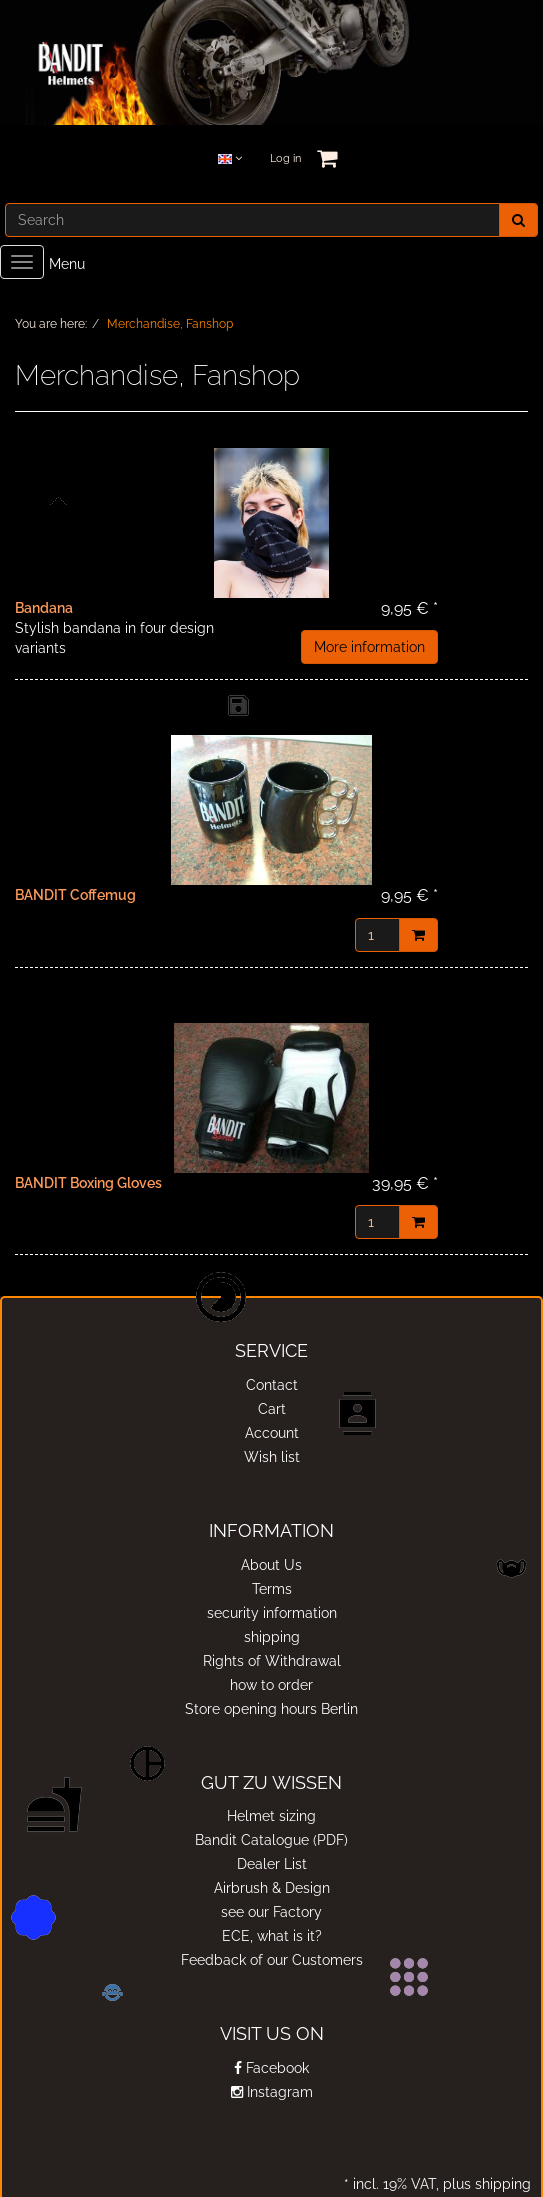 The width and height of the screenshot is (543, 2197). What do you see at coordinates (33, 1917) in the screenshot?
I see `indicates an achievement or award badge` at bounding box center [33, 1917].